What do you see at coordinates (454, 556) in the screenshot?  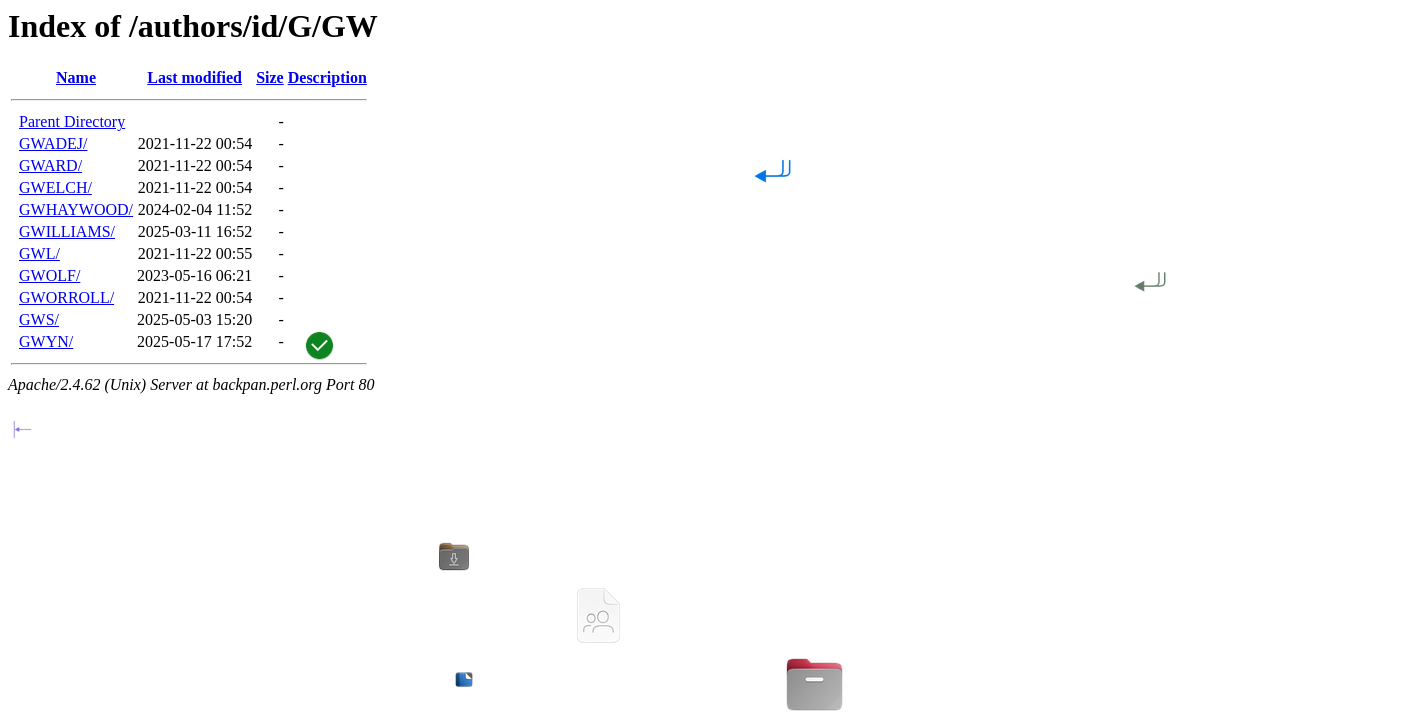 I see `access your downloads folder` at bounding box center [454, 556].